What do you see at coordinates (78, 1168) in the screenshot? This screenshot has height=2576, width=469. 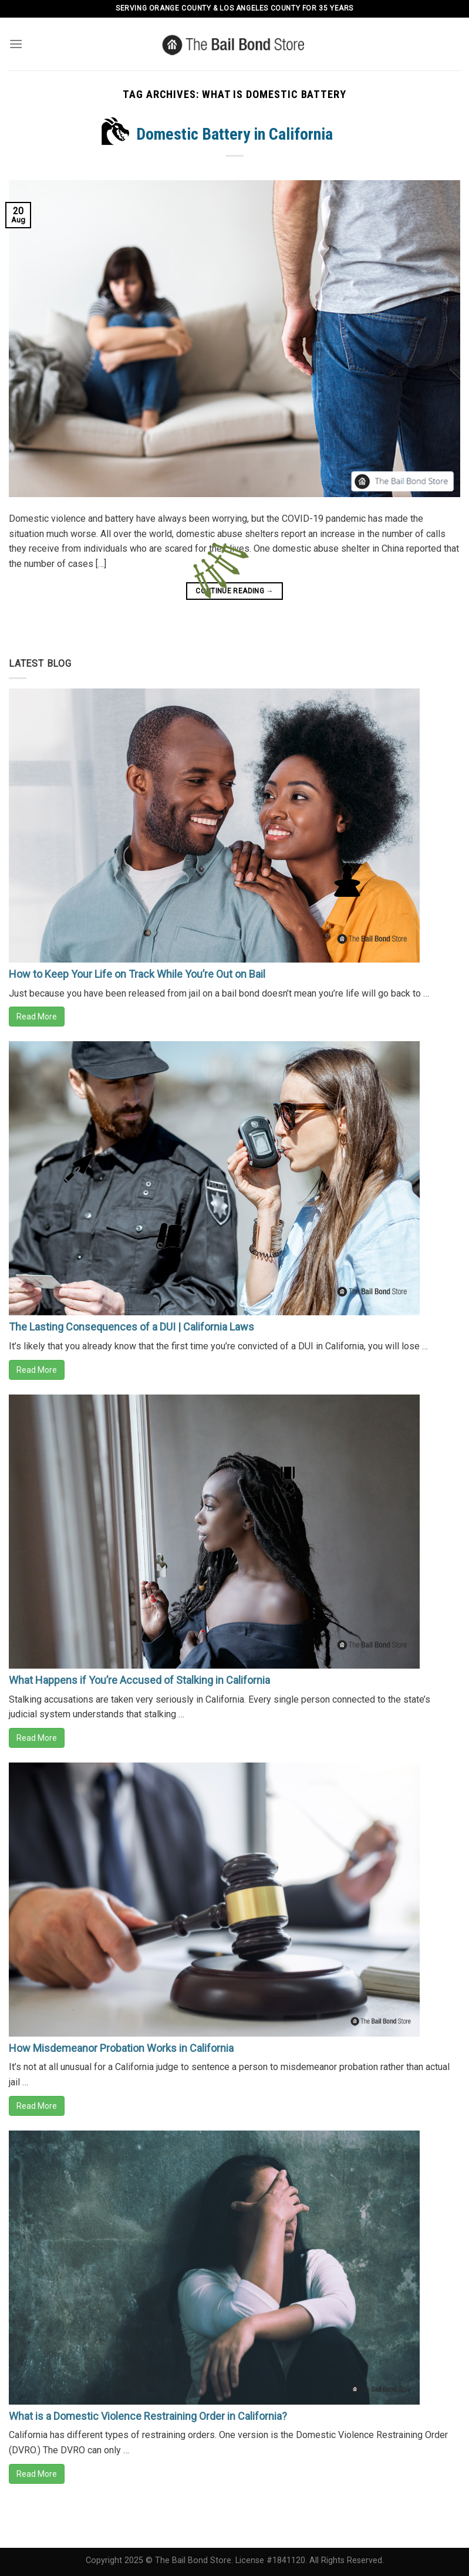 I see `access gardening or landscaping tools` at bounding box center [78, 1168].